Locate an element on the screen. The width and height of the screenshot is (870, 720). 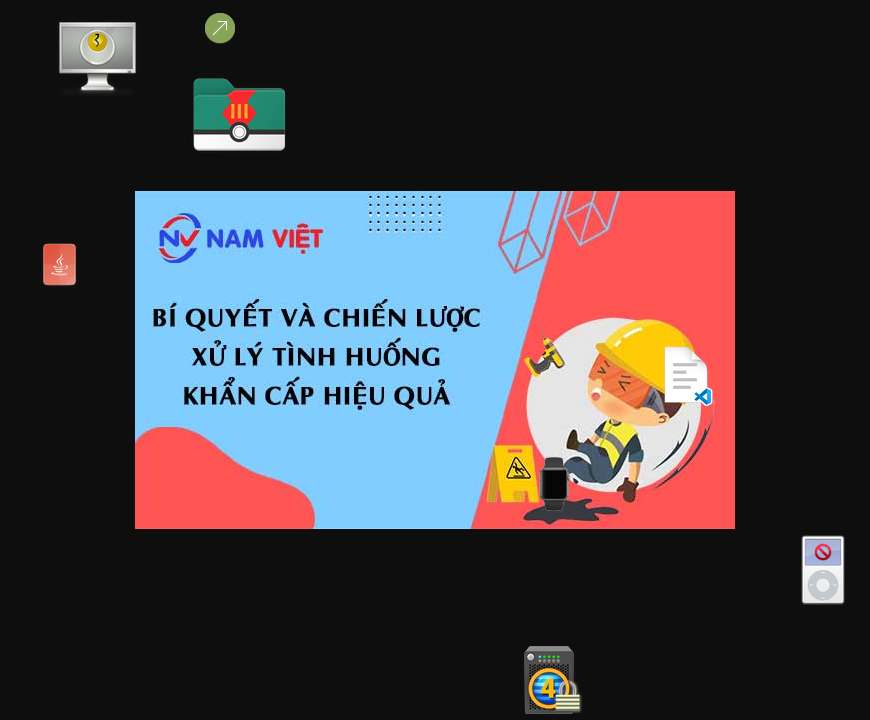
indicates a symbolic link or shortcut to another file is located at coordinates (220, 28).